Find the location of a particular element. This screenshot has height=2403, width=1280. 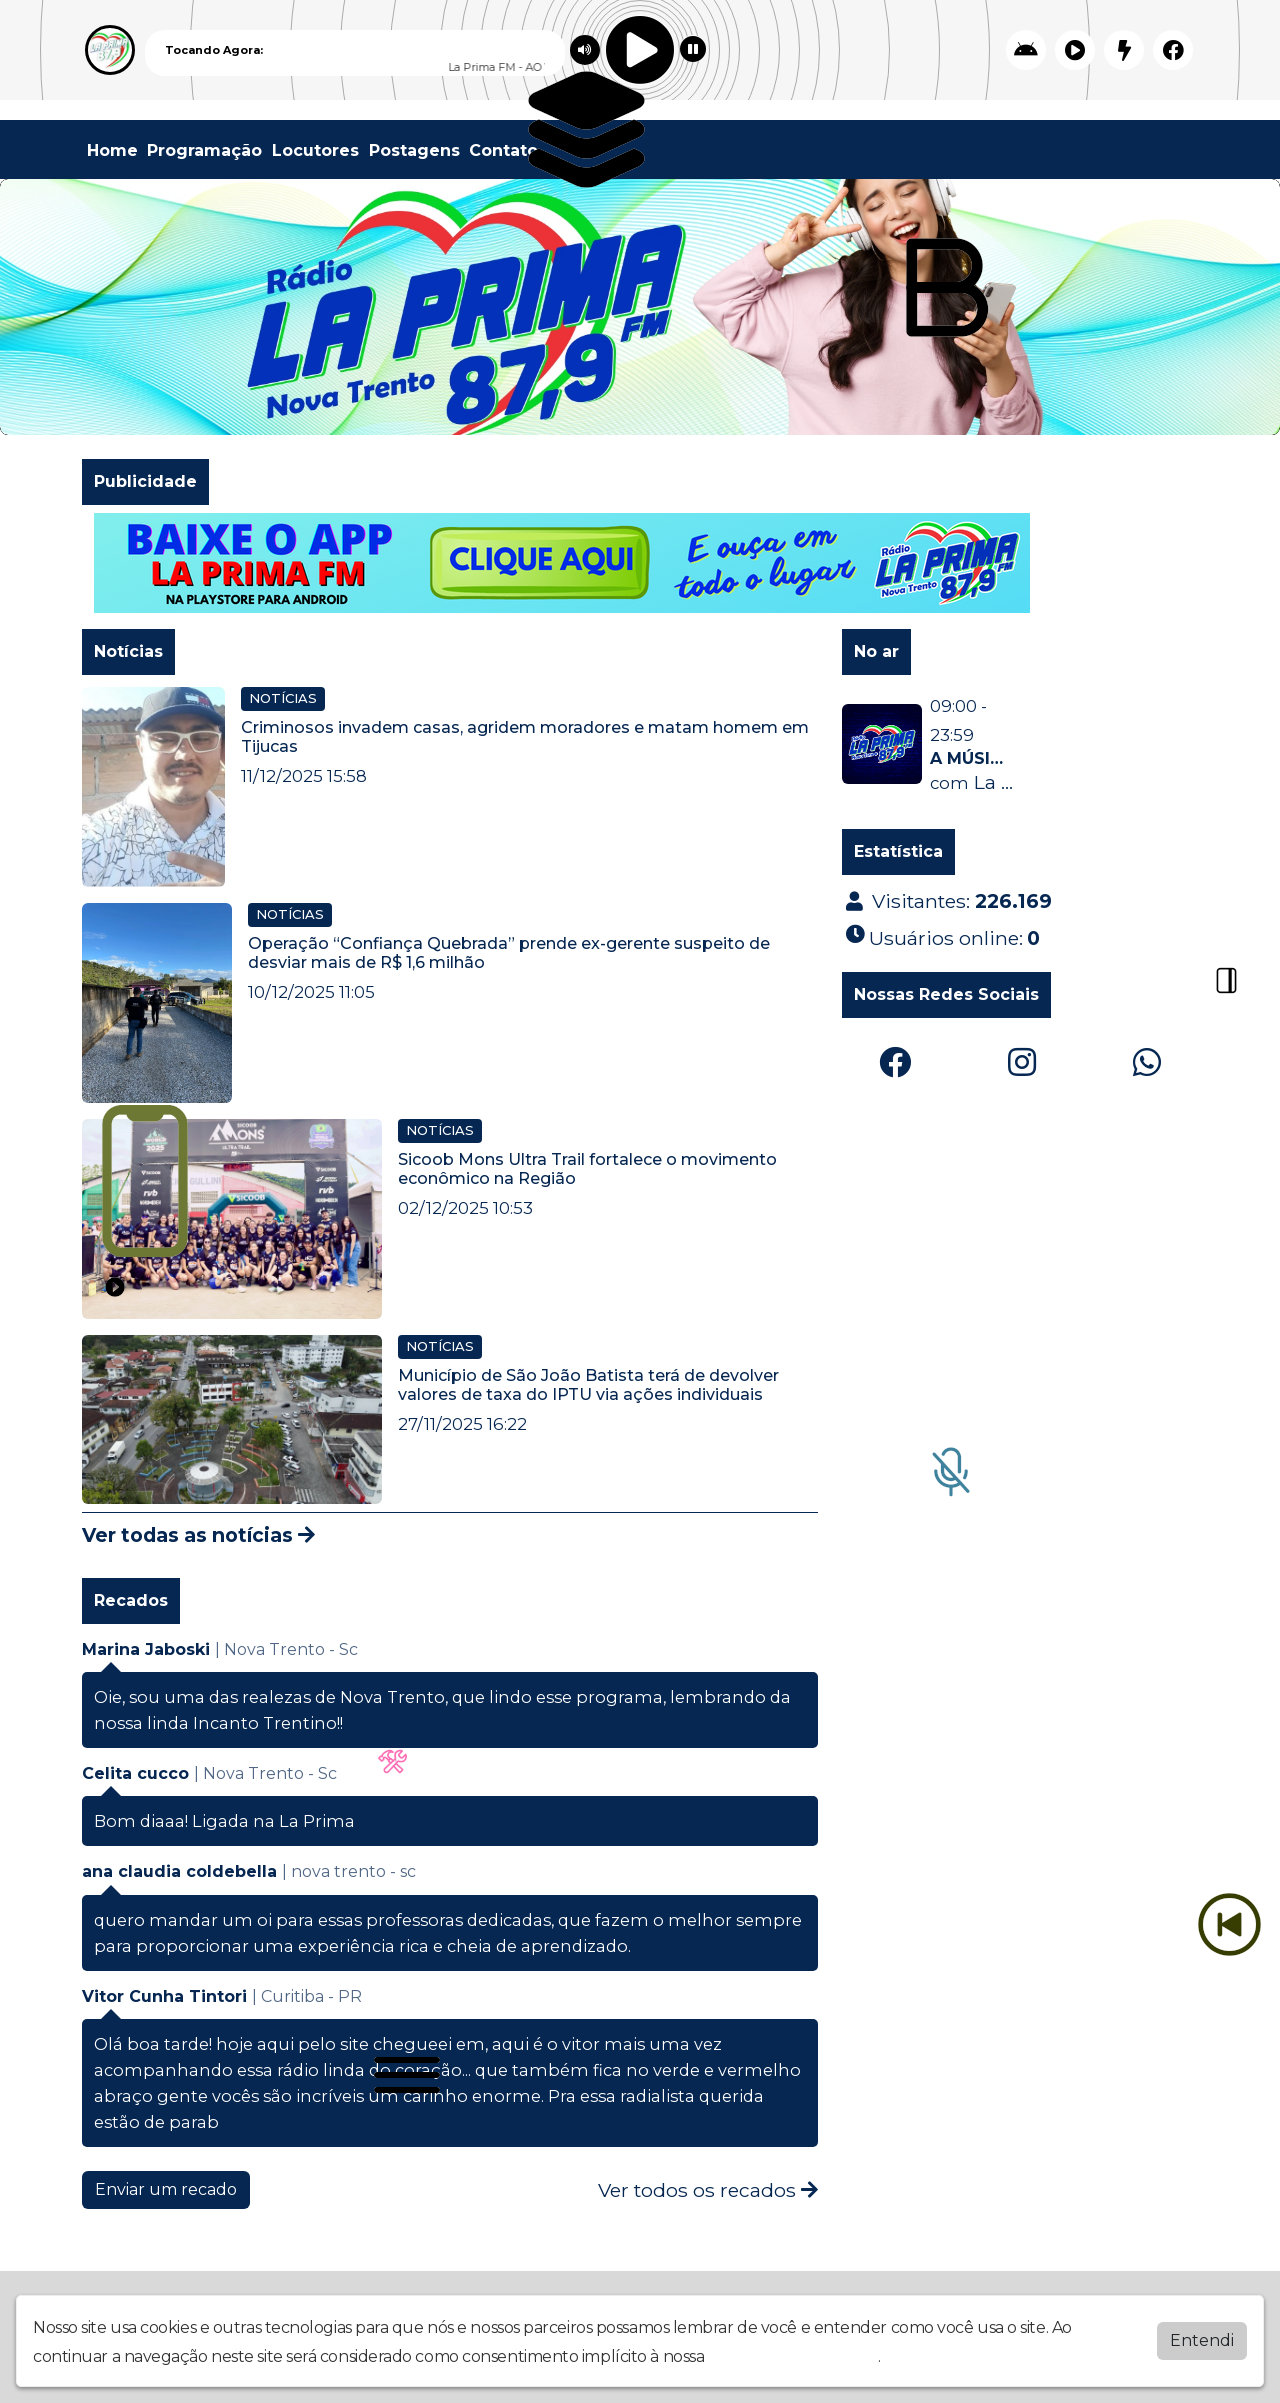

open navigation menu is located at coordinates (407, 2075).